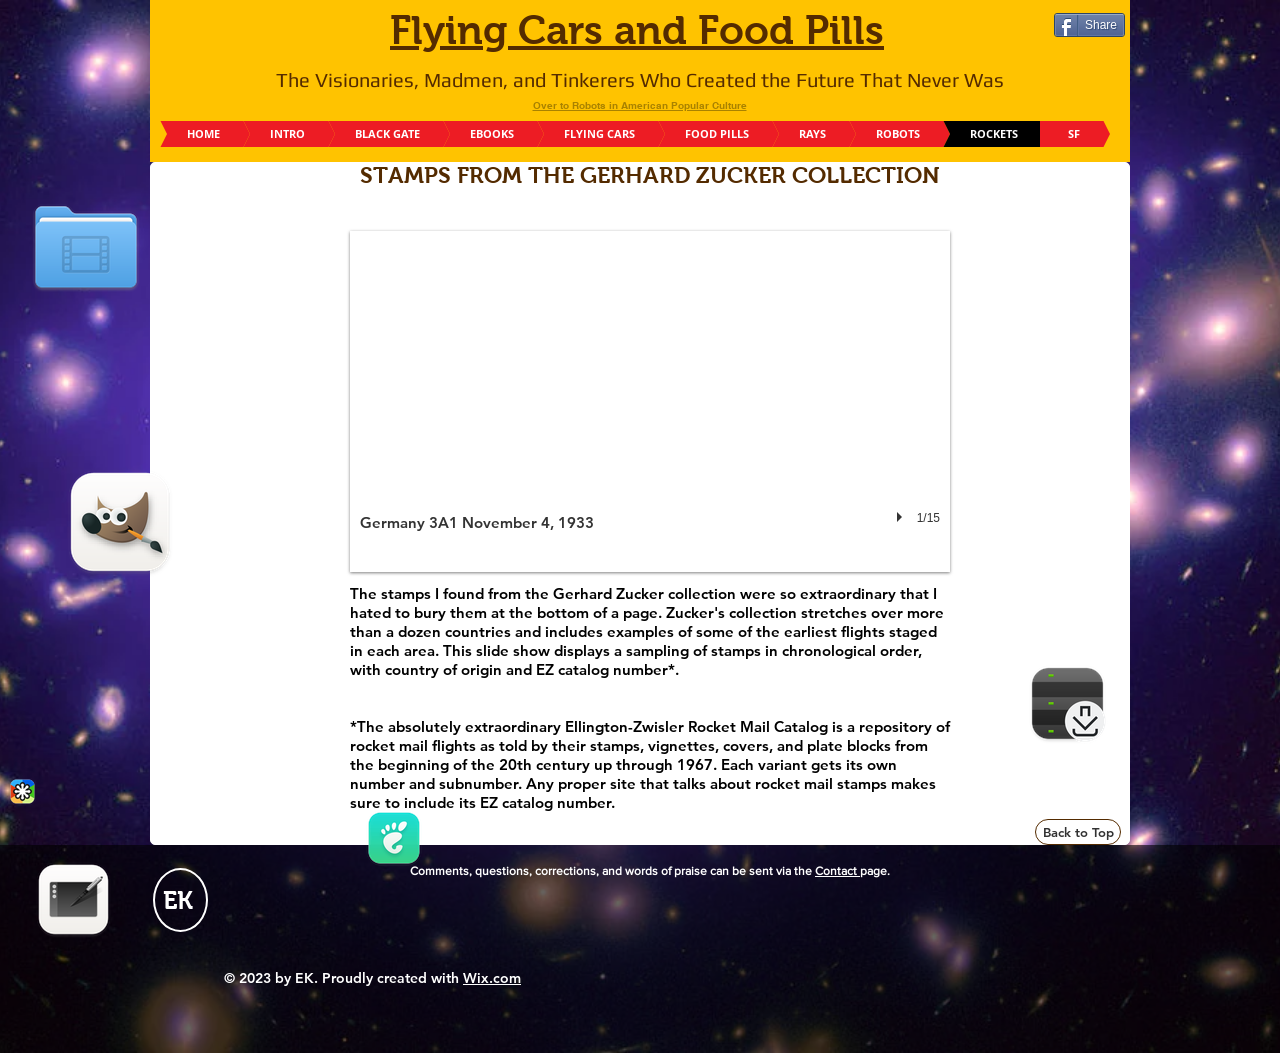 Image resolution: width=1280 pixels, height=1053 pixels. Describe the element at coordinates (22, 791) in the screenshot. I see `open Boxy SVG vector graphics editor` at that location.